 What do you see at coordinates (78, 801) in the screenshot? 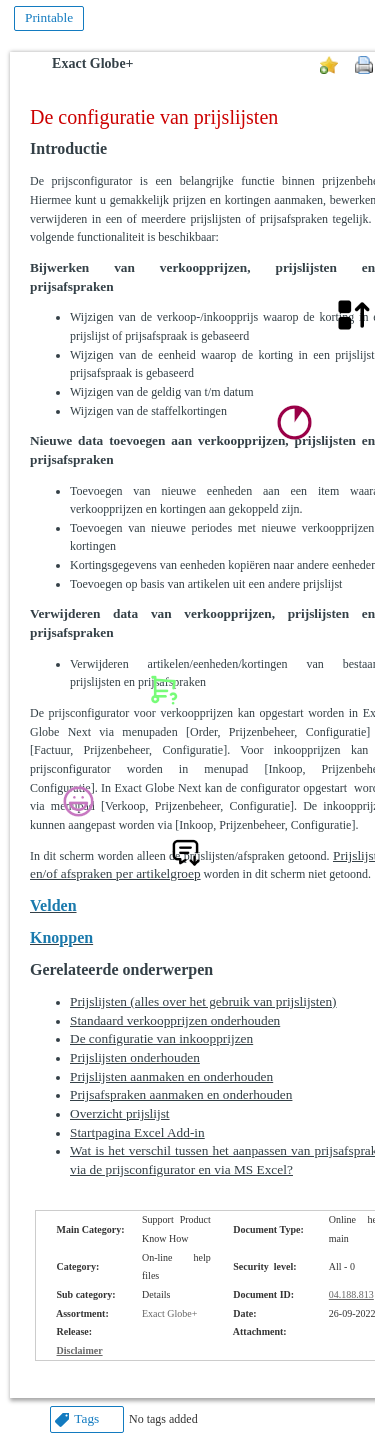
I see `react with laughter to a message` at bounding box center [78, 801].